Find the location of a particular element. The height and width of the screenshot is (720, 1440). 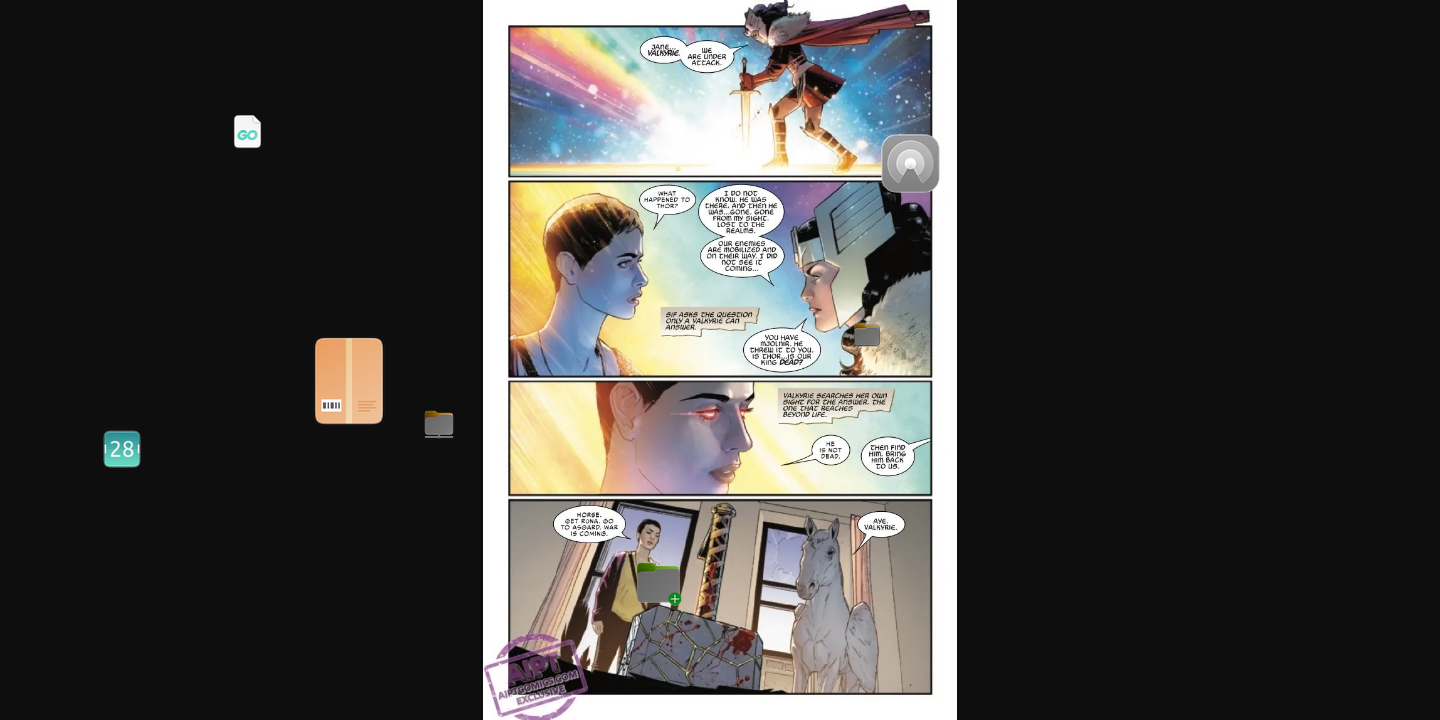

open package manager application is located at coordinates (349, 381).